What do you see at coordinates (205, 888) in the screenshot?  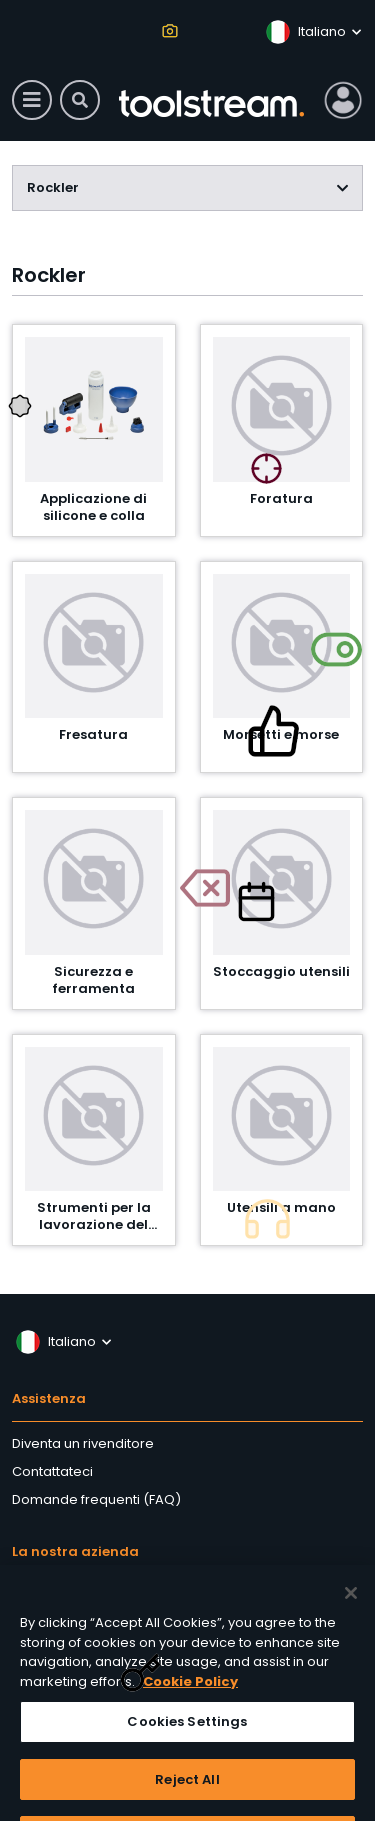 I see `delete a tag or label` at bounding box center [205, 888].